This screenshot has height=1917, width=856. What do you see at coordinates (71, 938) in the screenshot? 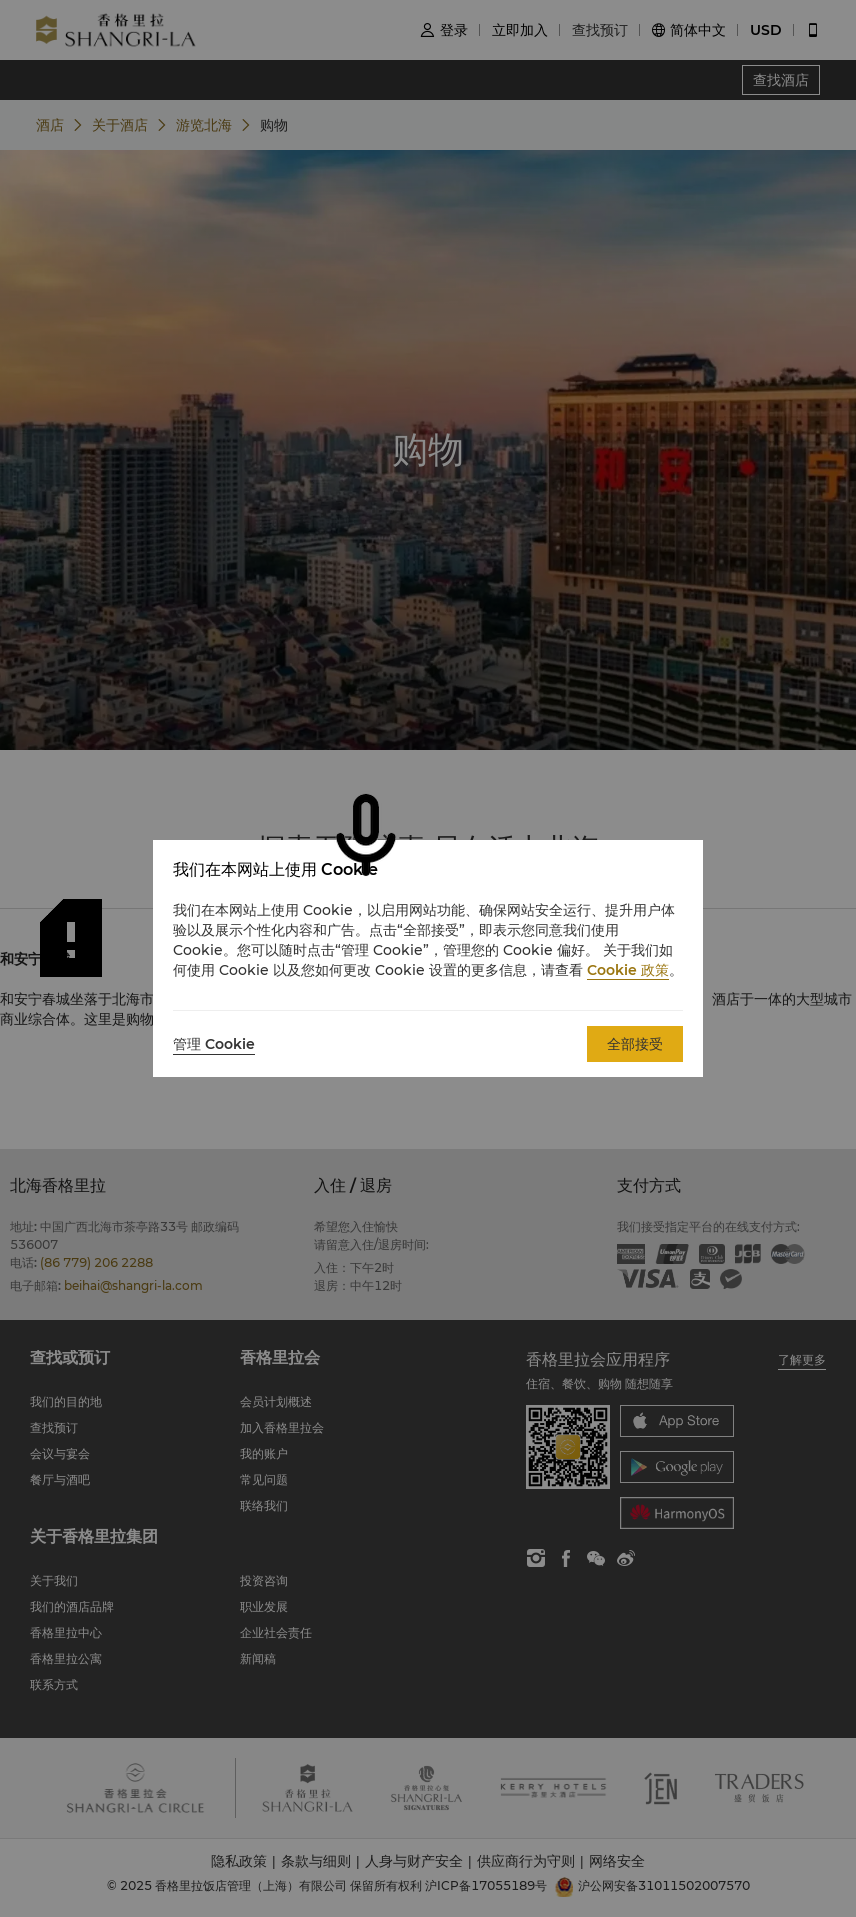
I see `sd card error or storage issue detected` at bounding box center [71, 938].